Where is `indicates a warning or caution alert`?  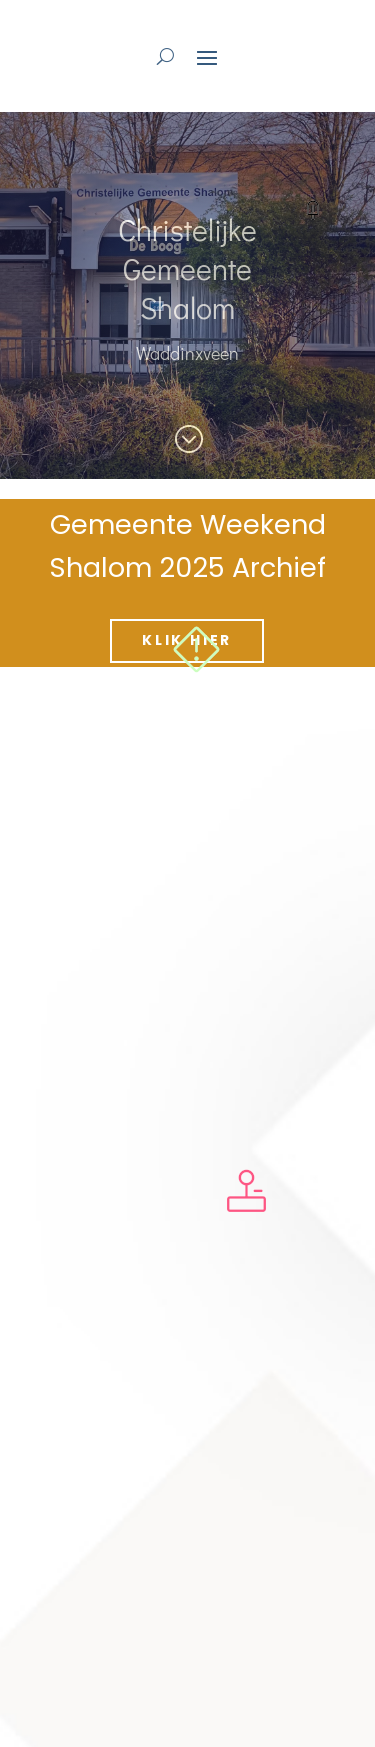
indicates a warning or caution alert is located at coordinates (196, 649).